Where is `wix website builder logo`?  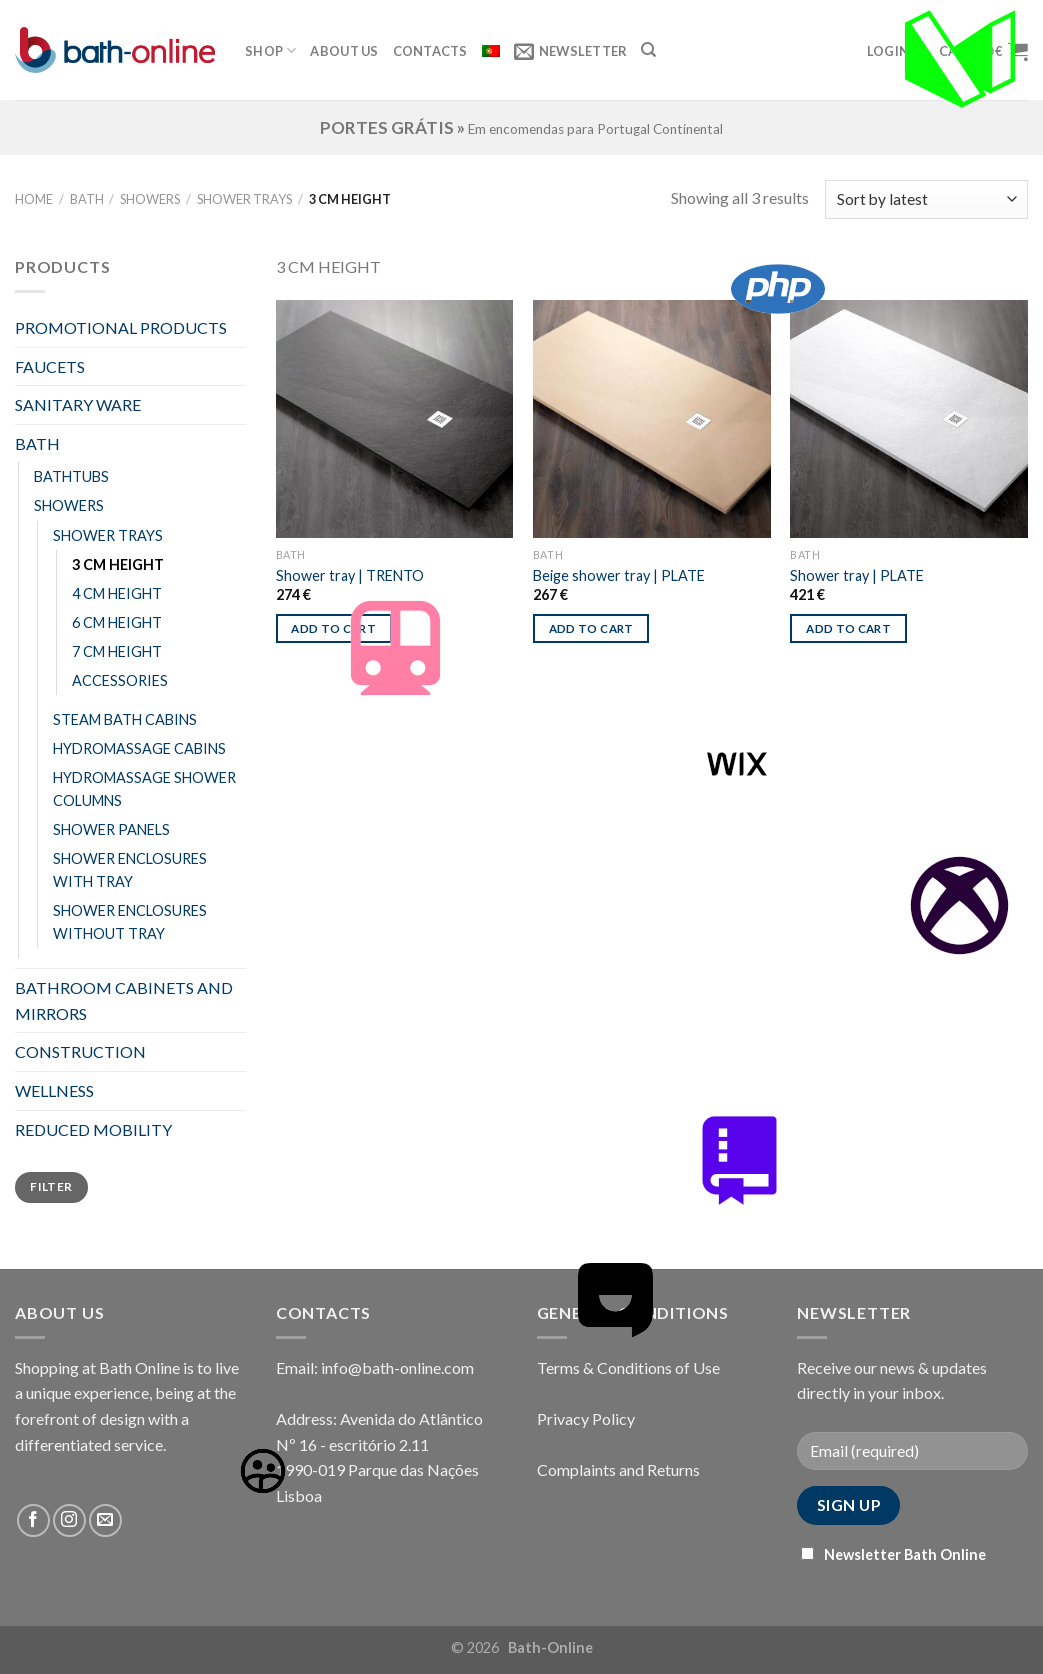
wix website builder logo is located at coordinates (737, 764).